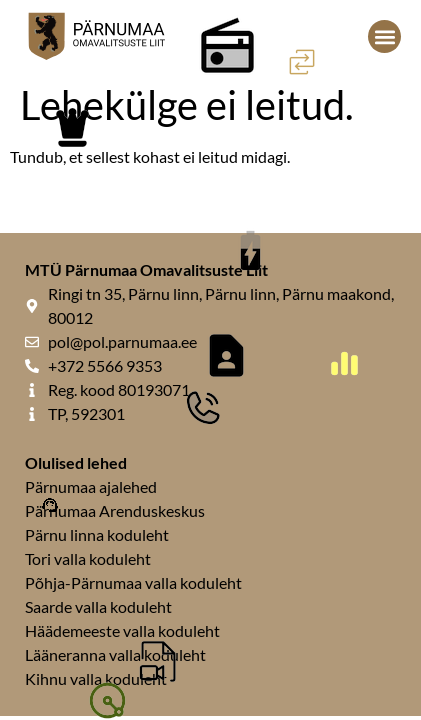  Describe the element at coordinates (302, 62) in the screenshot. I see `swap or exchange items` at that location.